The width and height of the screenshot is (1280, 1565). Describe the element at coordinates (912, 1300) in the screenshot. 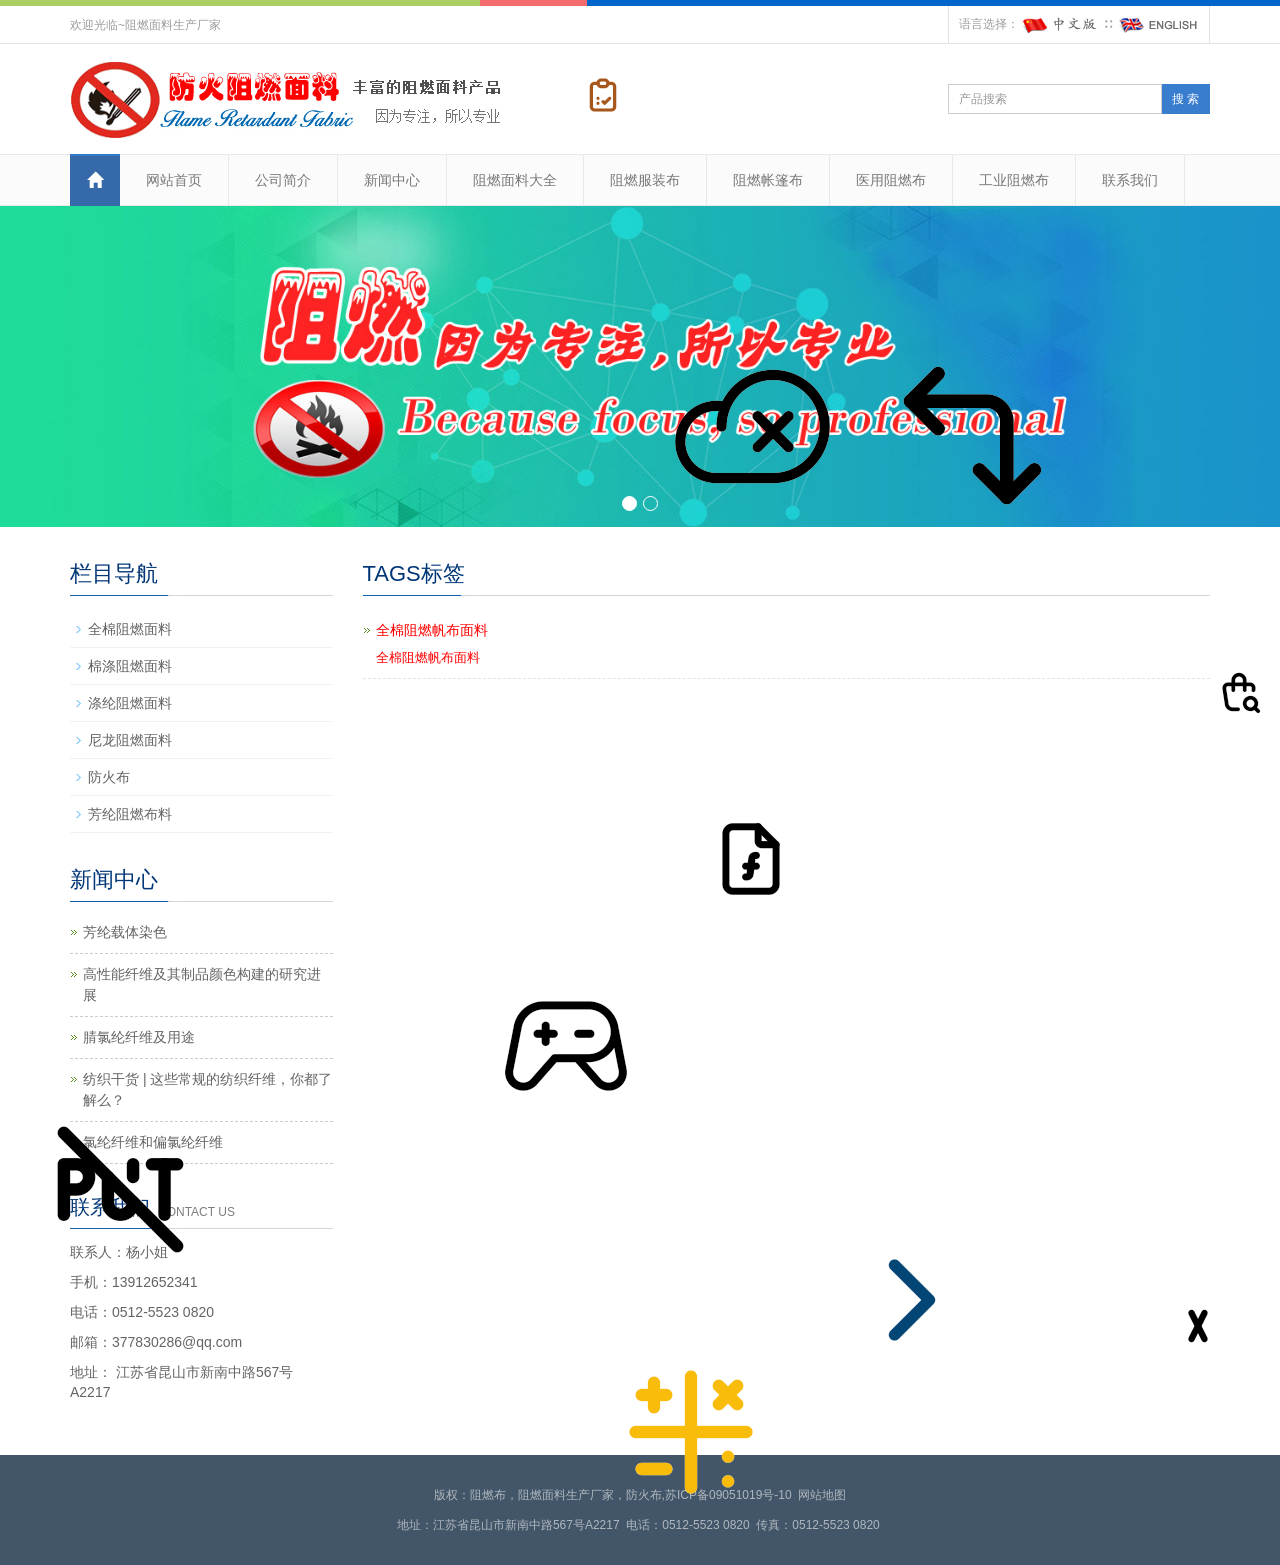

I see `navigate to the next item or screen` at that location.